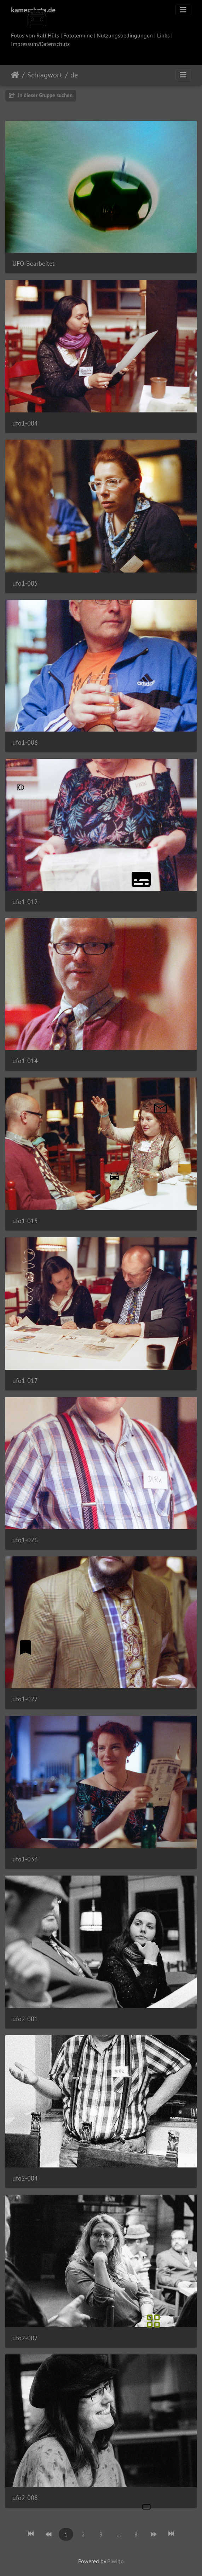 Image resolution: width=202 pixels, height=2576 pixels. I want to click on toggle between rectangular and circular view modes, so click(21, 787).